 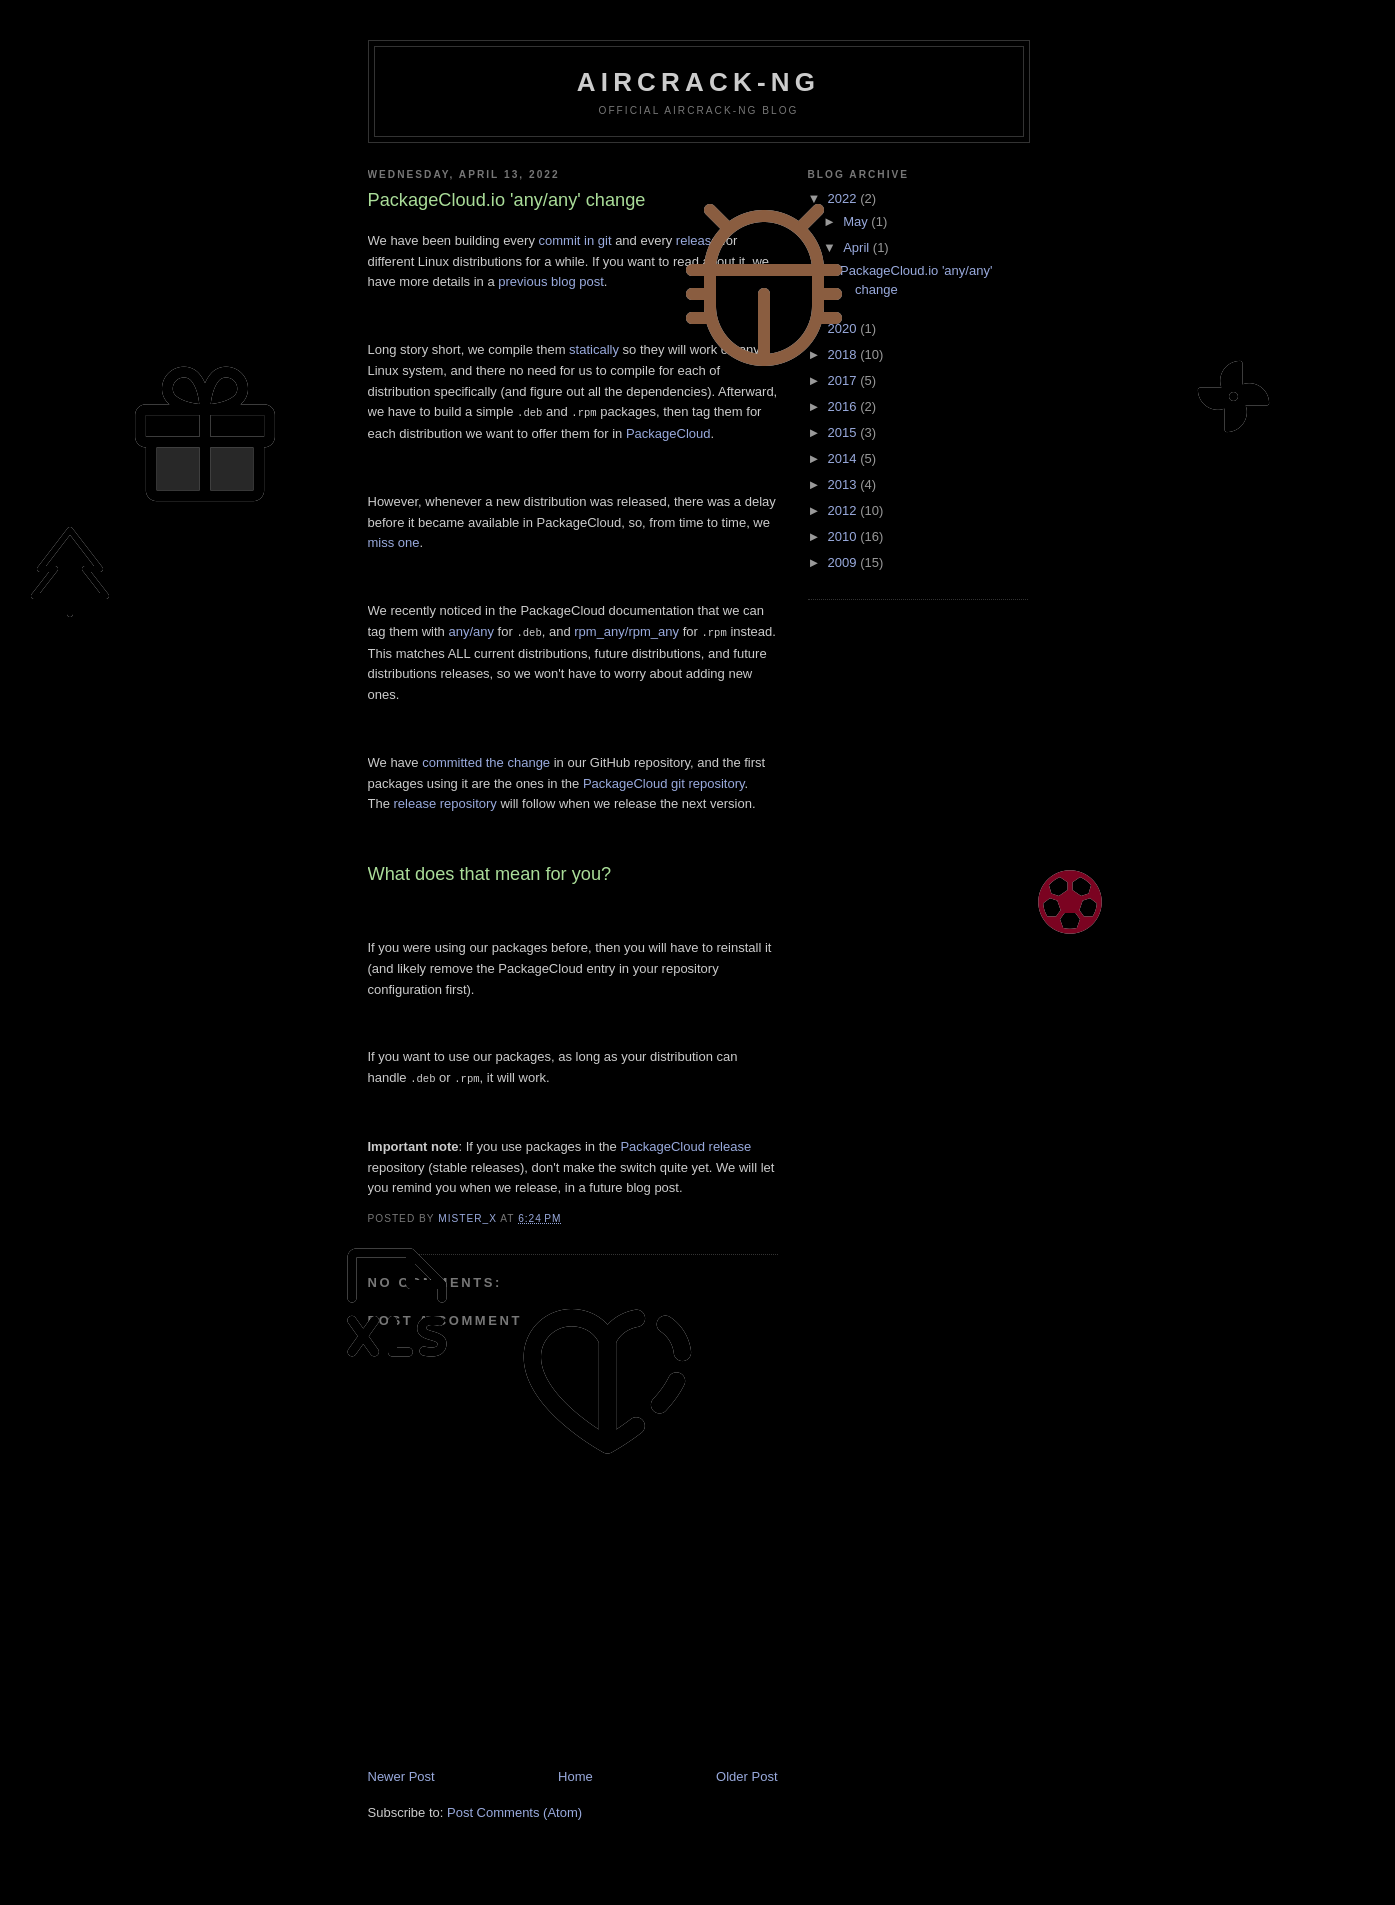 I want to click on open or view an Excel spreadsheet file, so click(x=397, y=1307).